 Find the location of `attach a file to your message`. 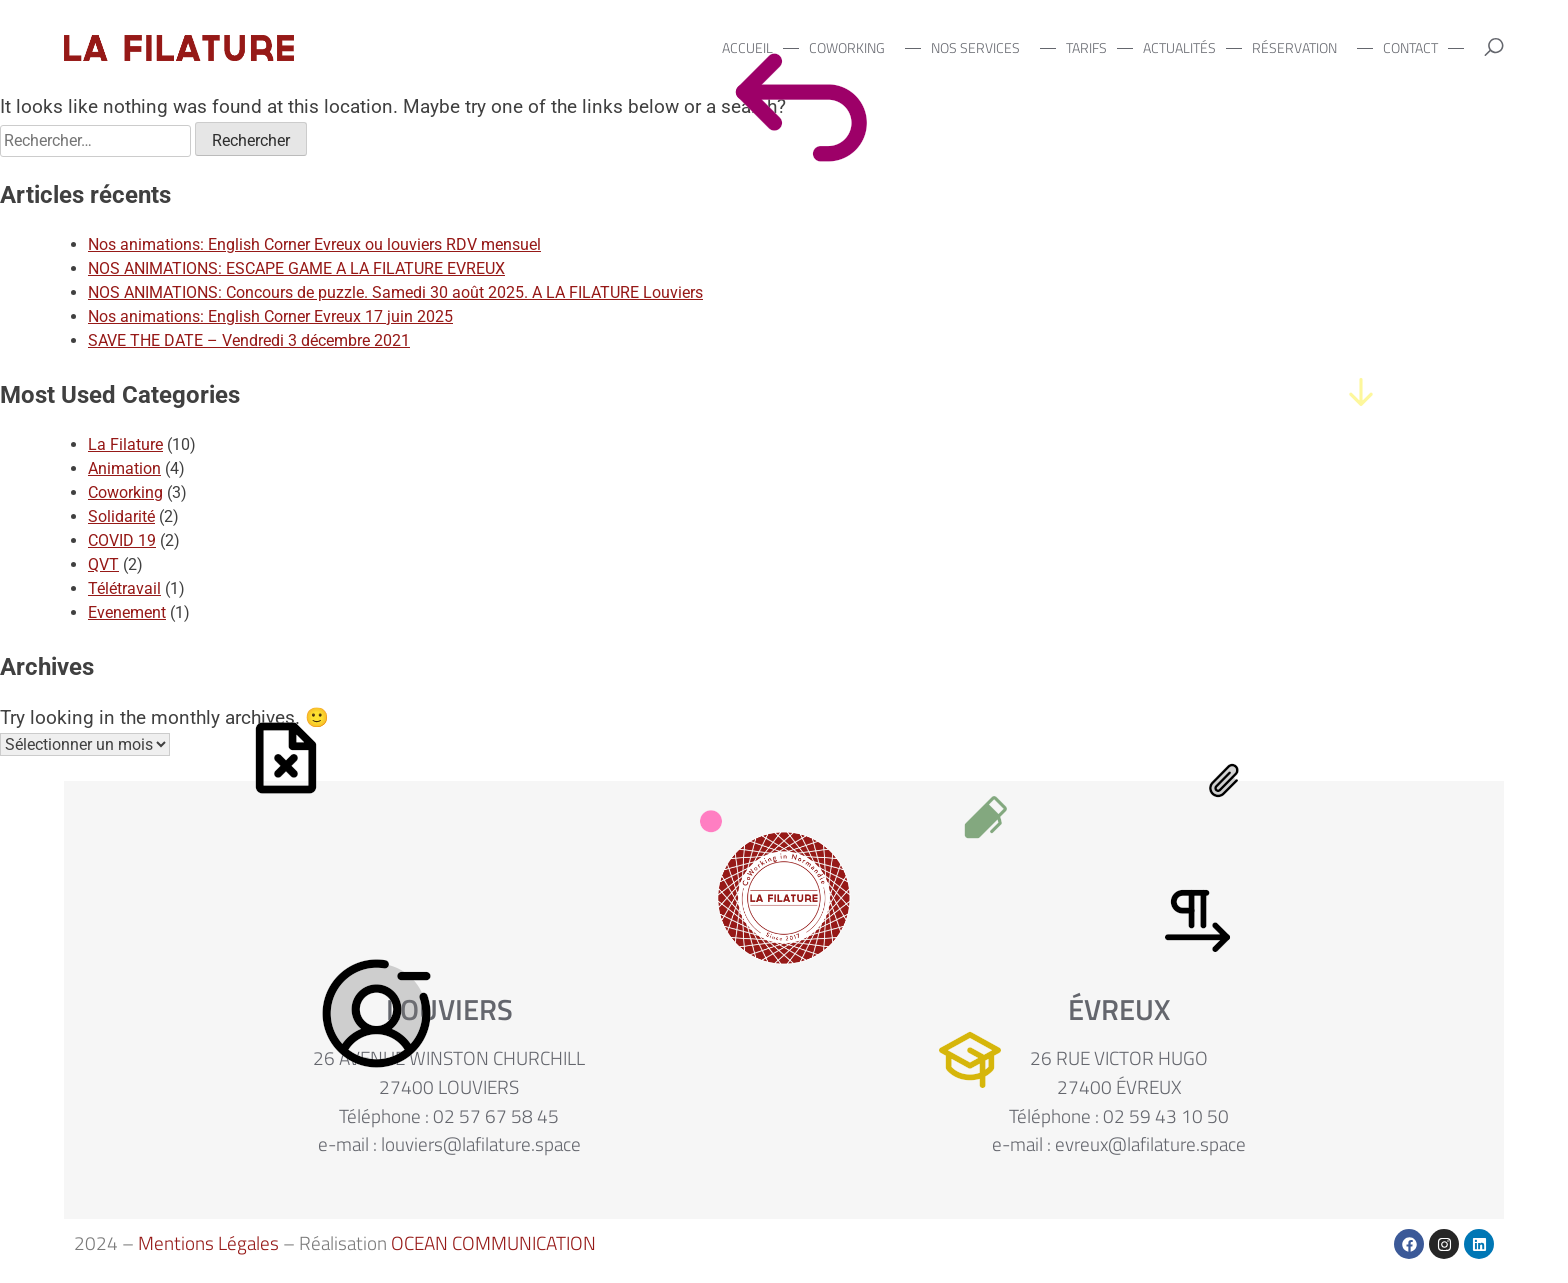

attach a file to your message is located at coordinates (1224, 780).